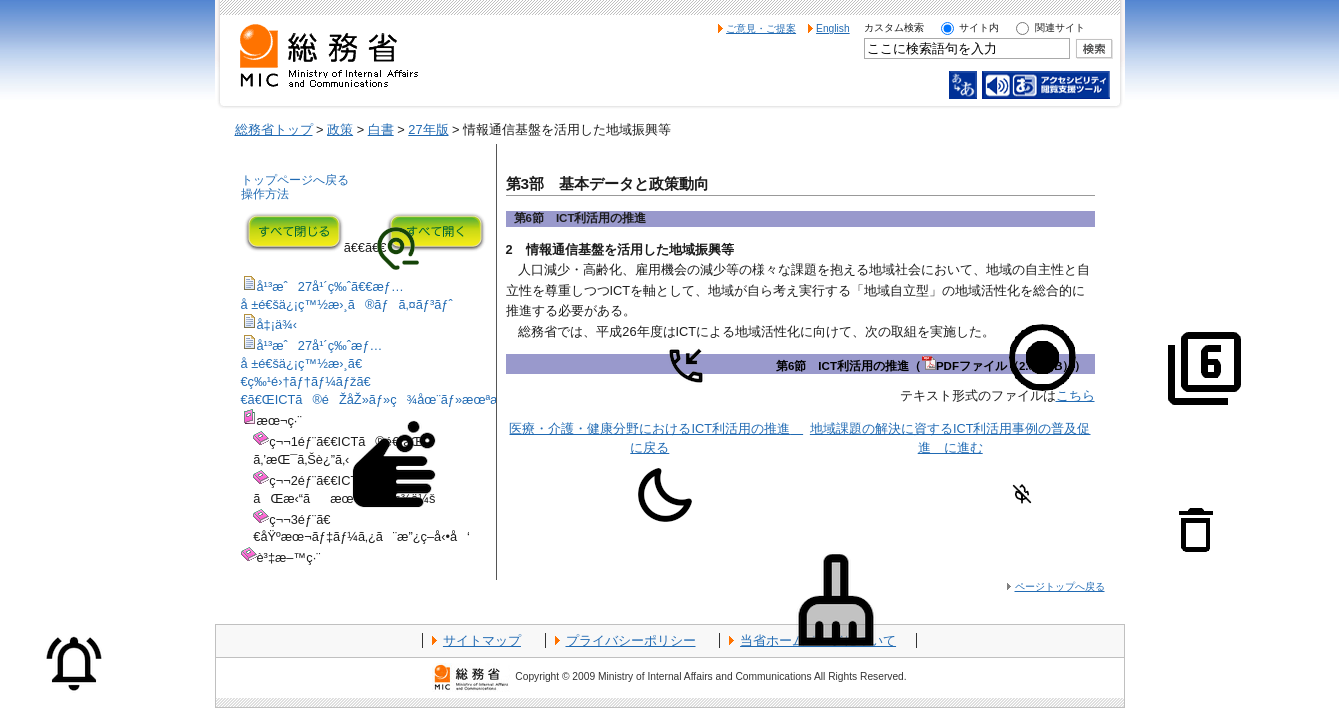  Describe the element at coordinates (396, 464) in the screenshot. I see `hand washing or hygiene reminder` at that location.